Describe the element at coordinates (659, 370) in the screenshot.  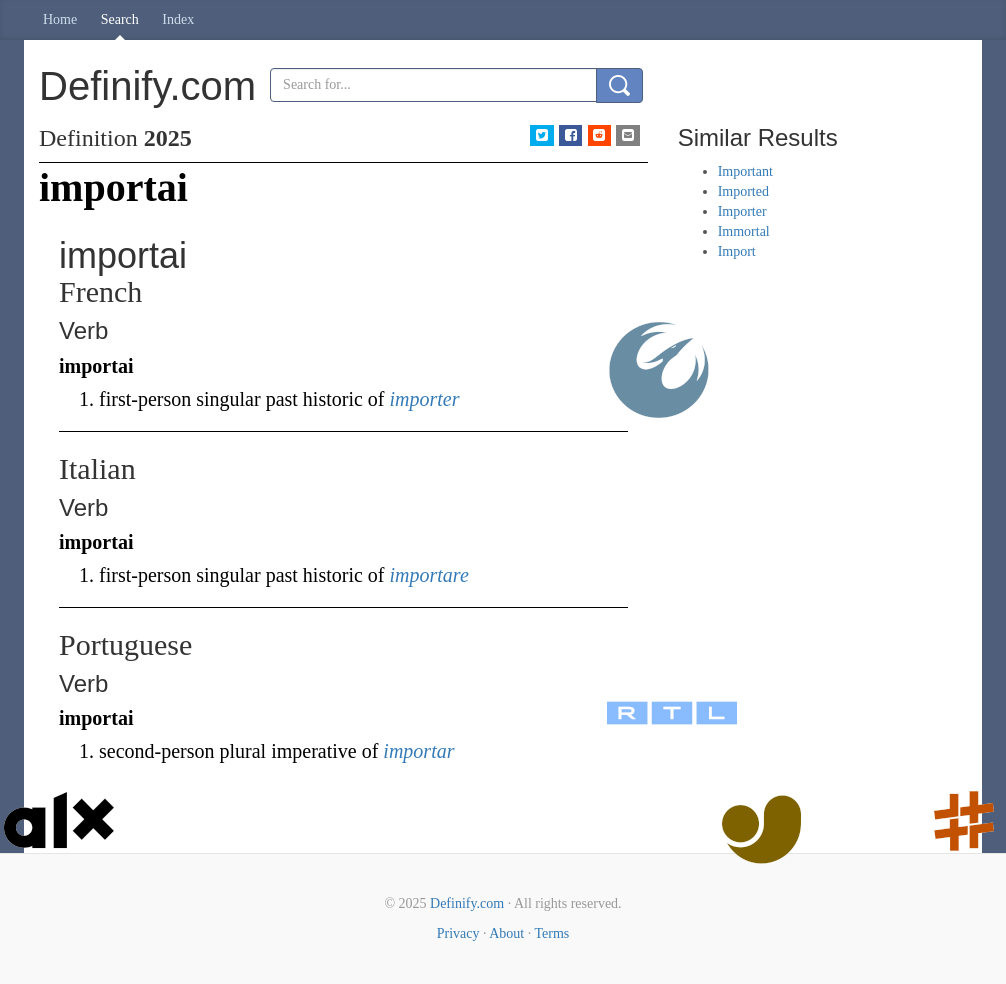
I see `phoenix squadron logo from star wars rebels` at that location.